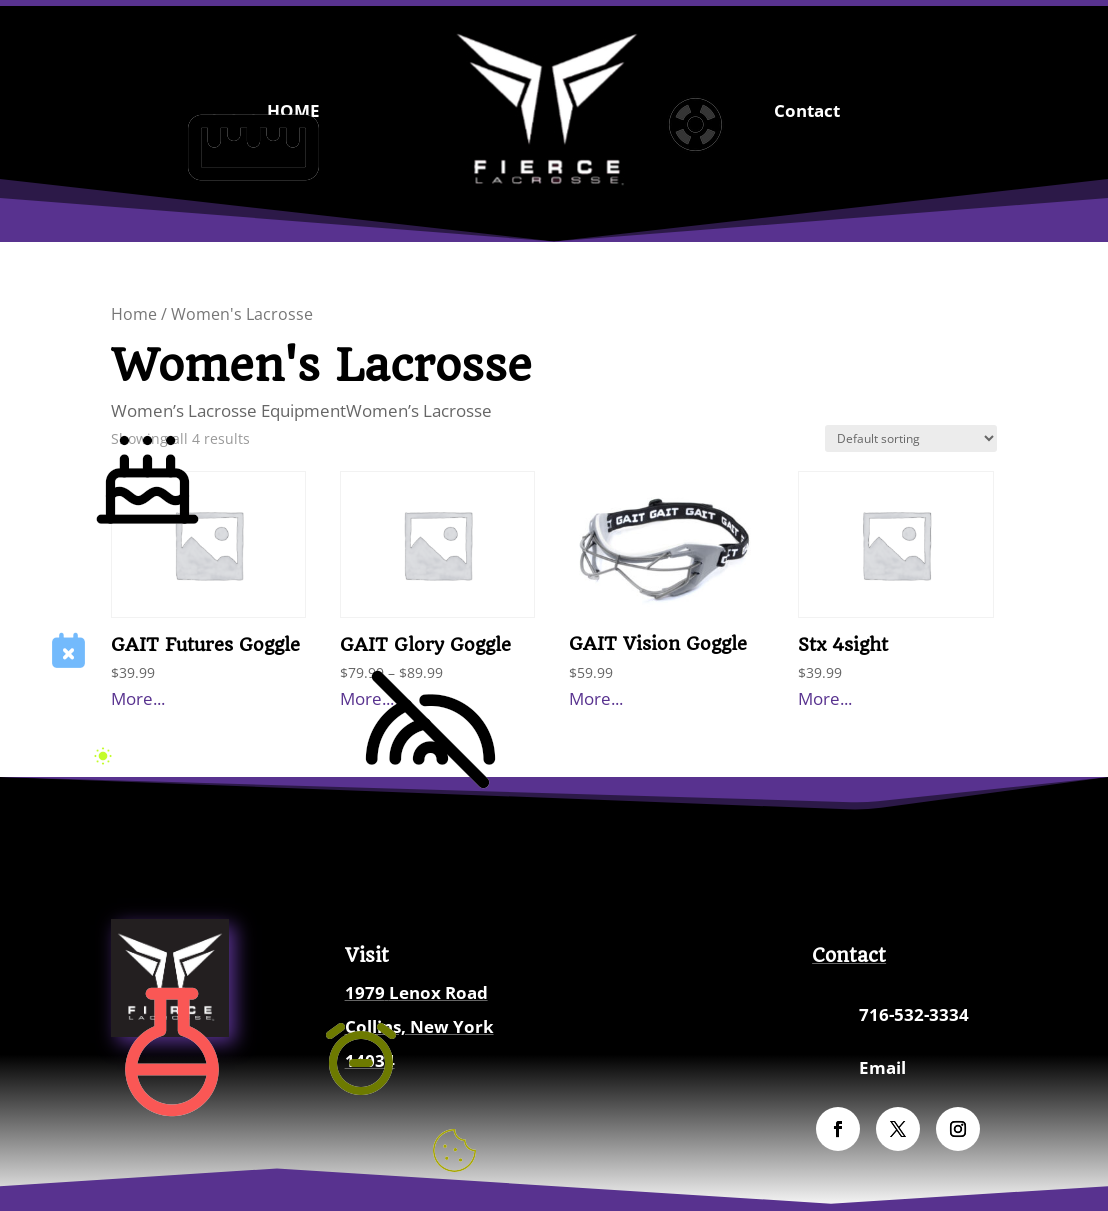  Describe the element at coordinates (361, 1059) in the screenshot. I see `remove or delete an alarm` at that location.